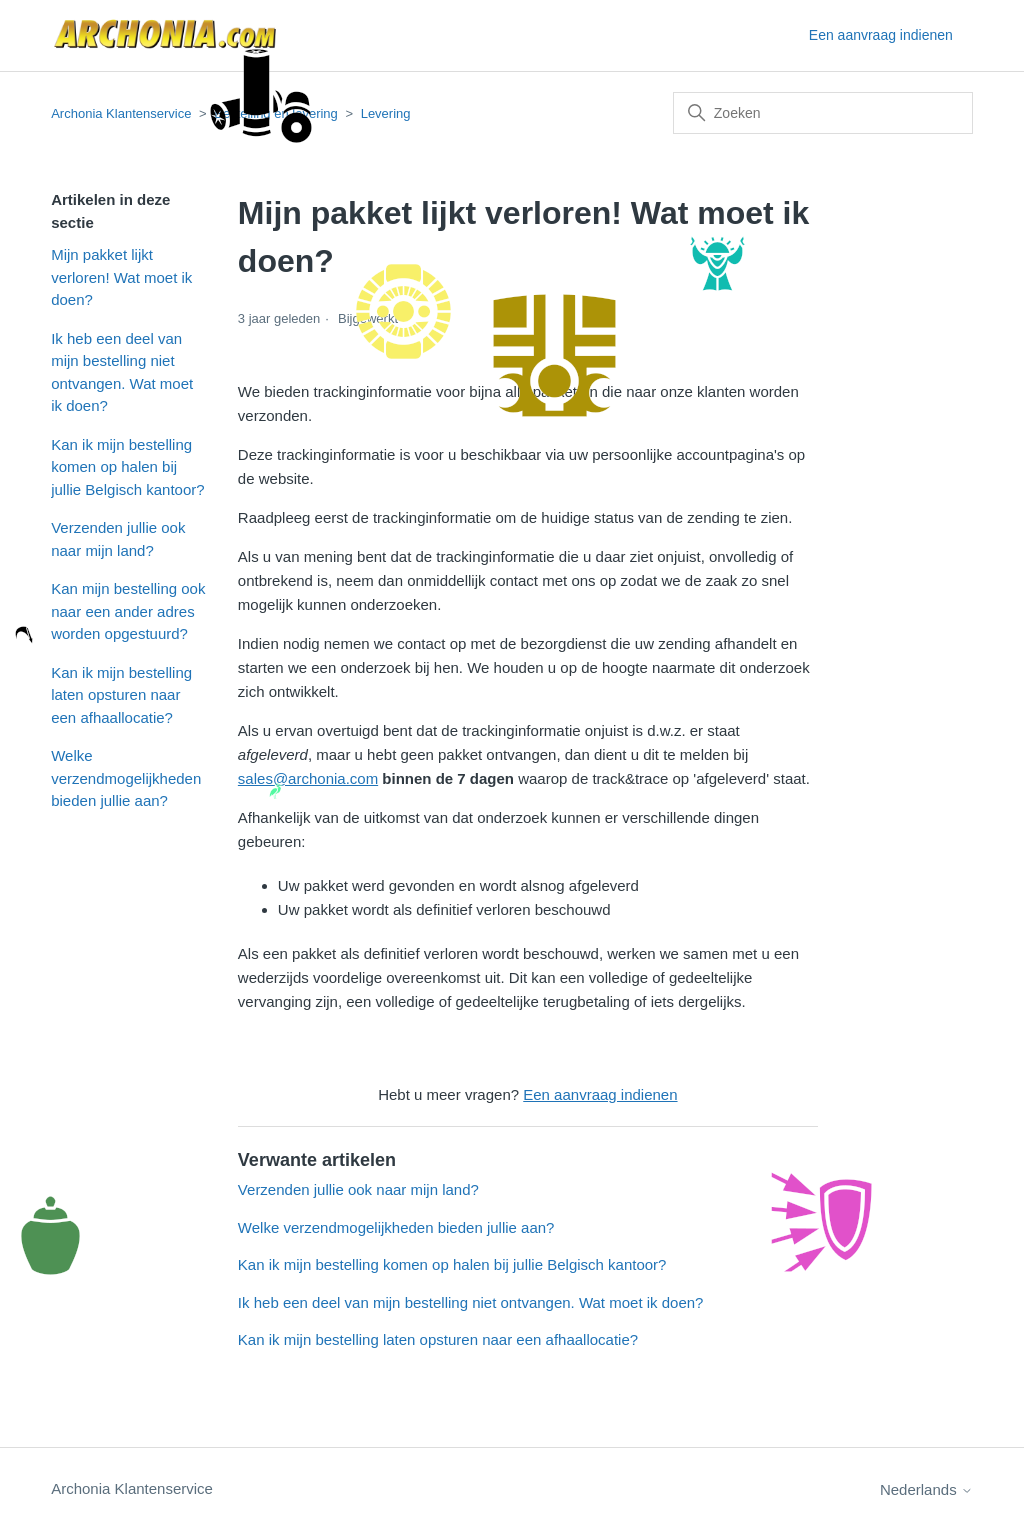 Image resolution: width=1024 pixels, height=1530 pixels. I want to click on store or access inventory items, so click(50, 1235).